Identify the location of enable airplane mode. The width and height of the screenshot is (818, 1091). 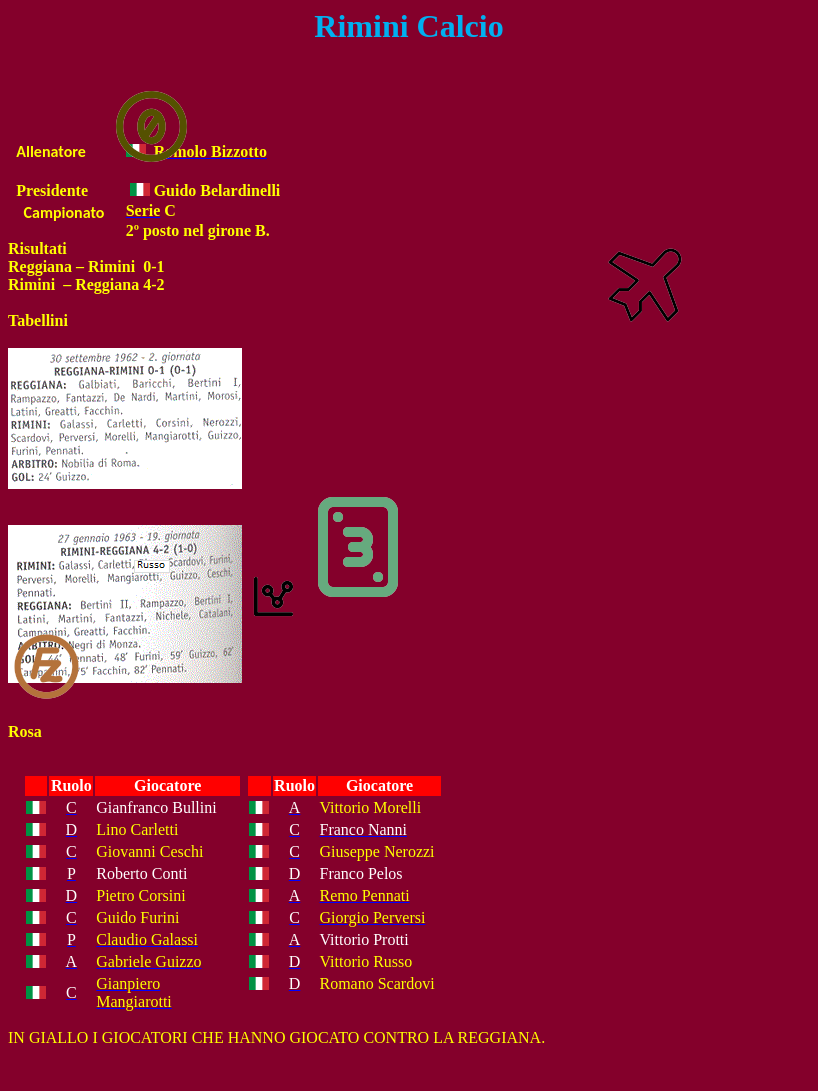
(646, 283).